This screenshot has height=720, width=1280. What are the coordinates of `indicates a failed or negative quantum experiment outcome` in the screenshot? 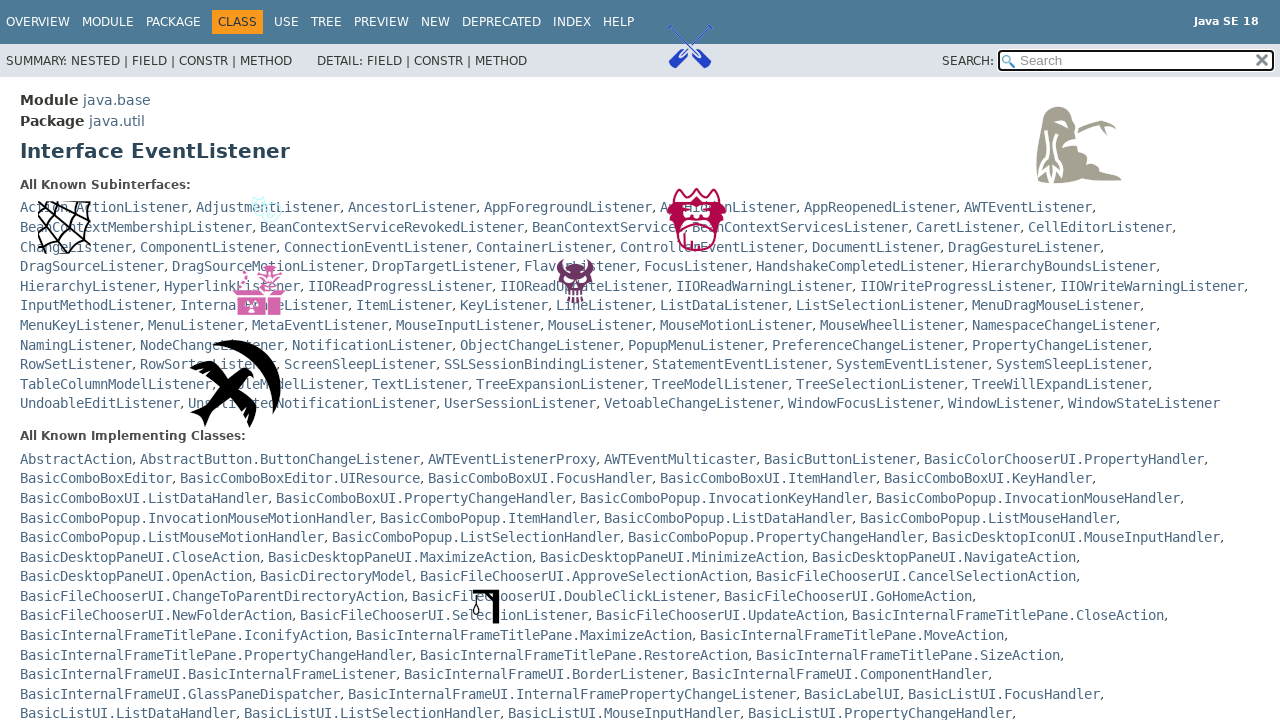 It's located at (259, 288).